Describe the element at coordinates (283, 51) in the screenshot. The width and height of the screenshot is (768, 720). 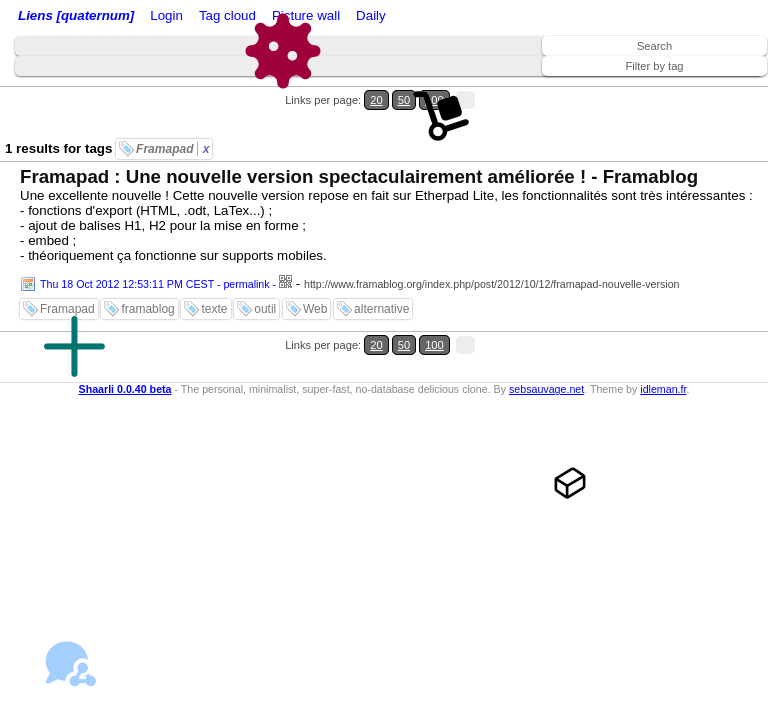
I see `indicates a virus or malware threat detected` at that location.